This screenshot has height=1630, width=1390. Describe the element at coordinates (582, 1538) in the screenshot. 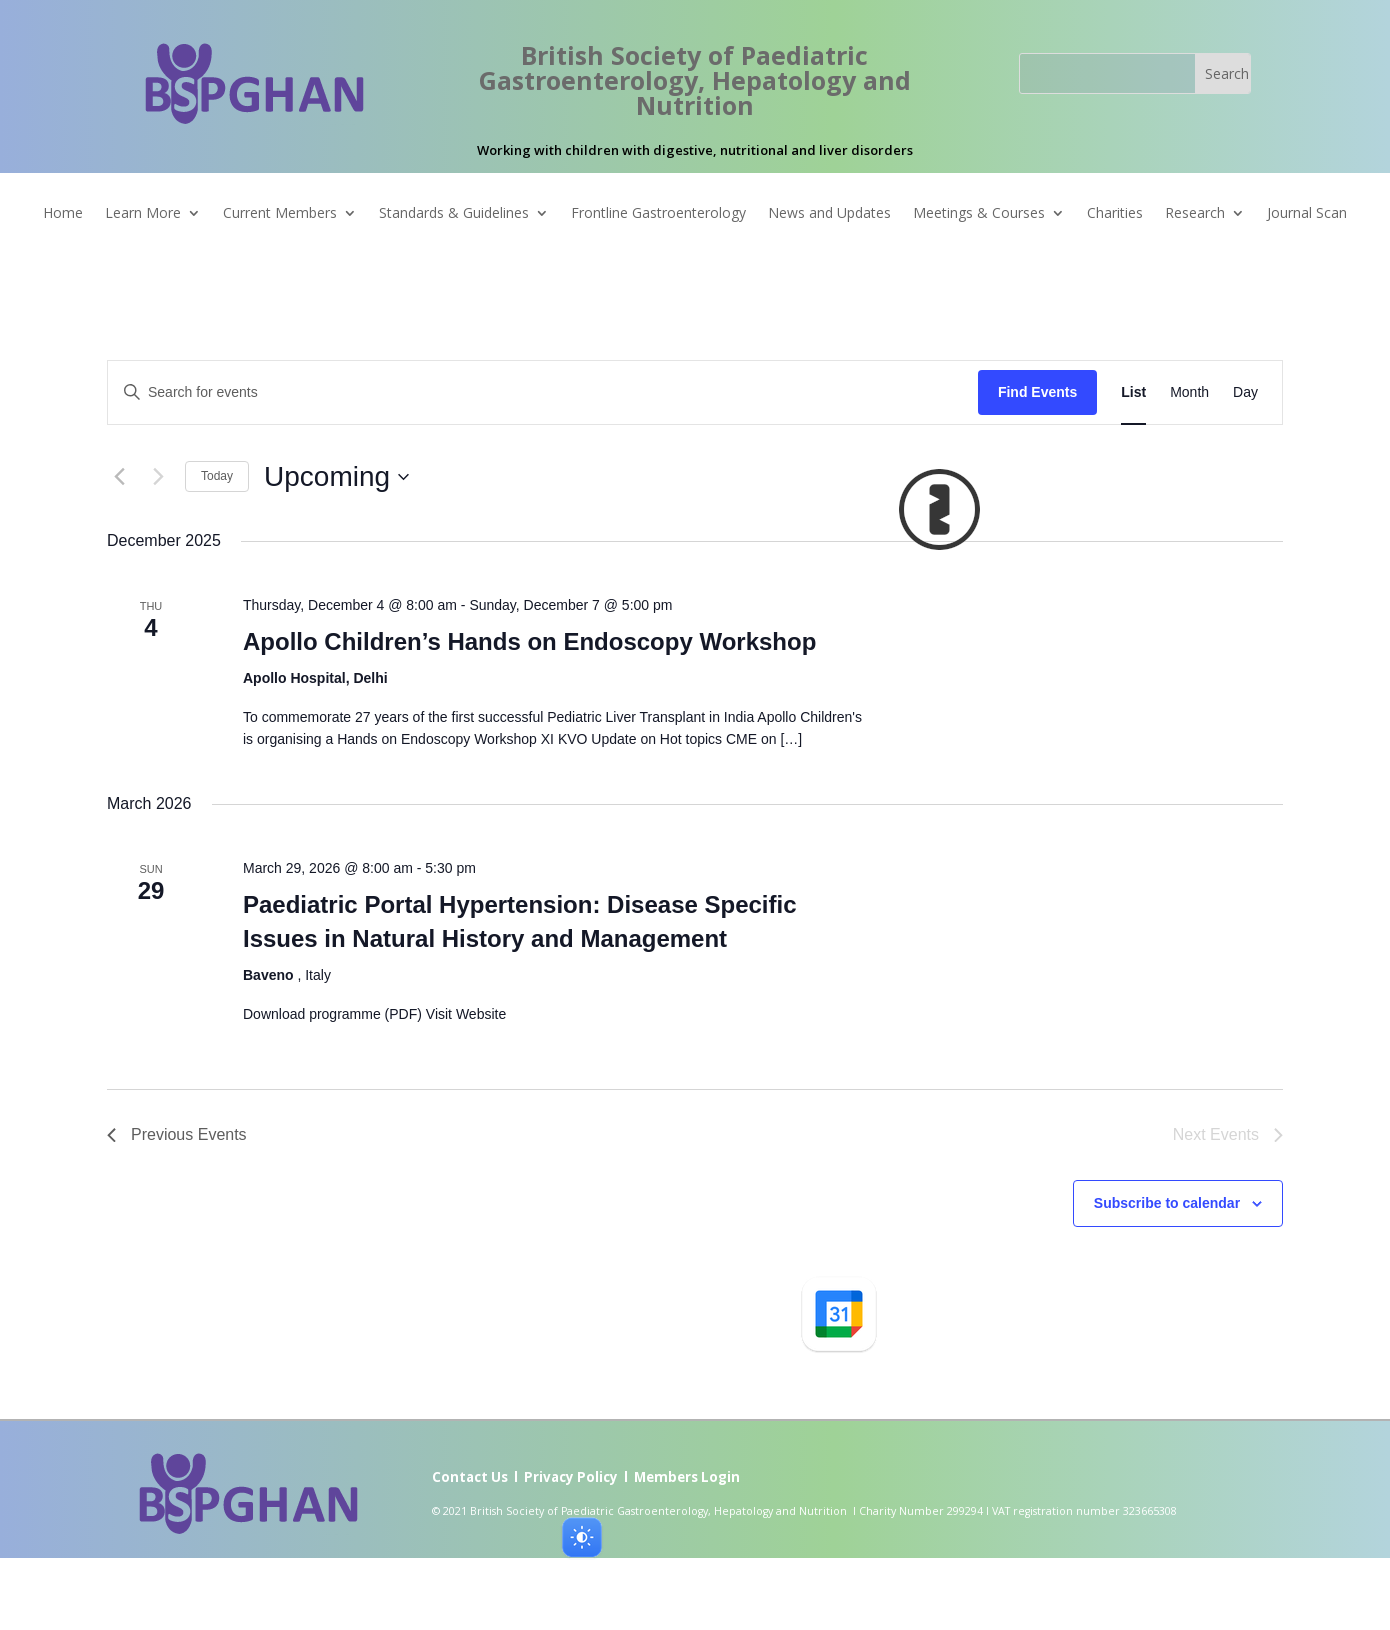

I see `adjust night shift or blue light settings` at that location.